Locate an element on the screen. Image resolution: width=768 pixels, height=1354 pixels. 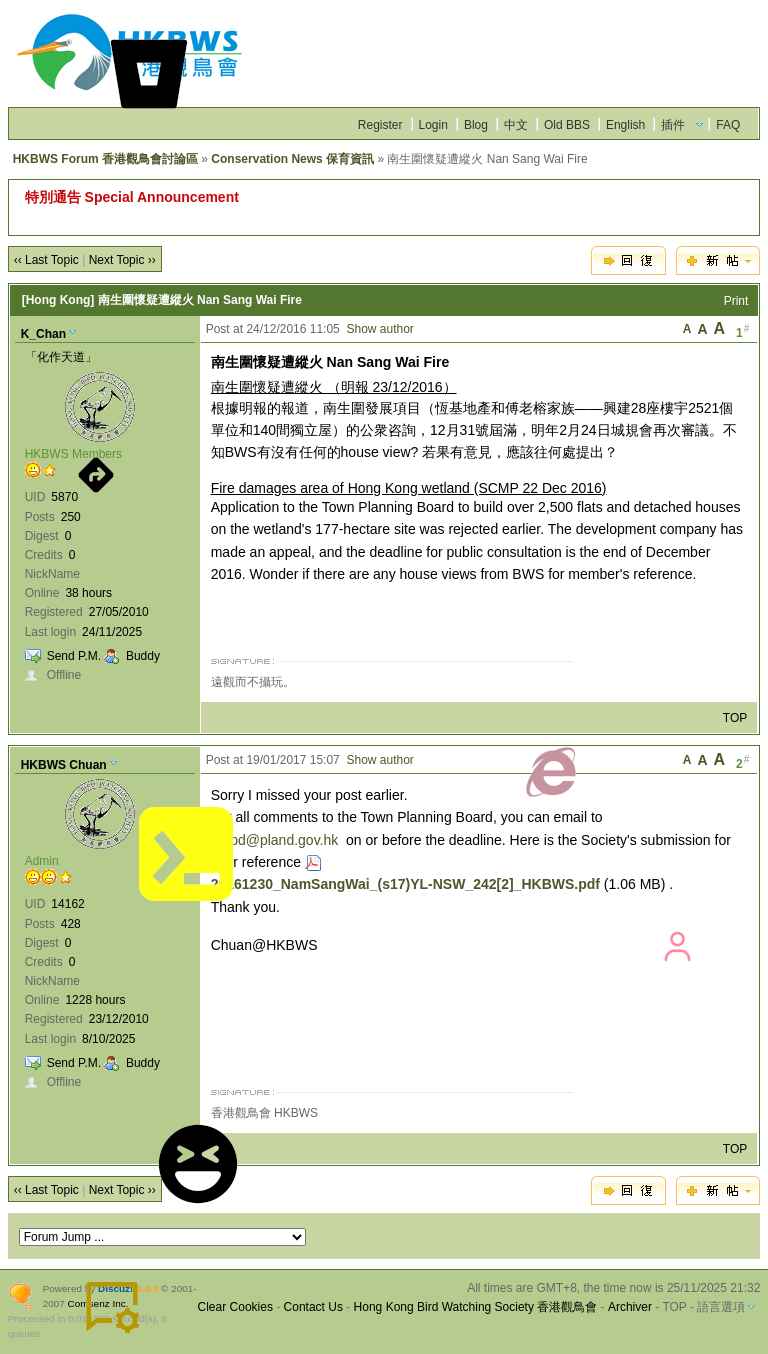
open bitbucket repository is located at coordinates (149, 74).